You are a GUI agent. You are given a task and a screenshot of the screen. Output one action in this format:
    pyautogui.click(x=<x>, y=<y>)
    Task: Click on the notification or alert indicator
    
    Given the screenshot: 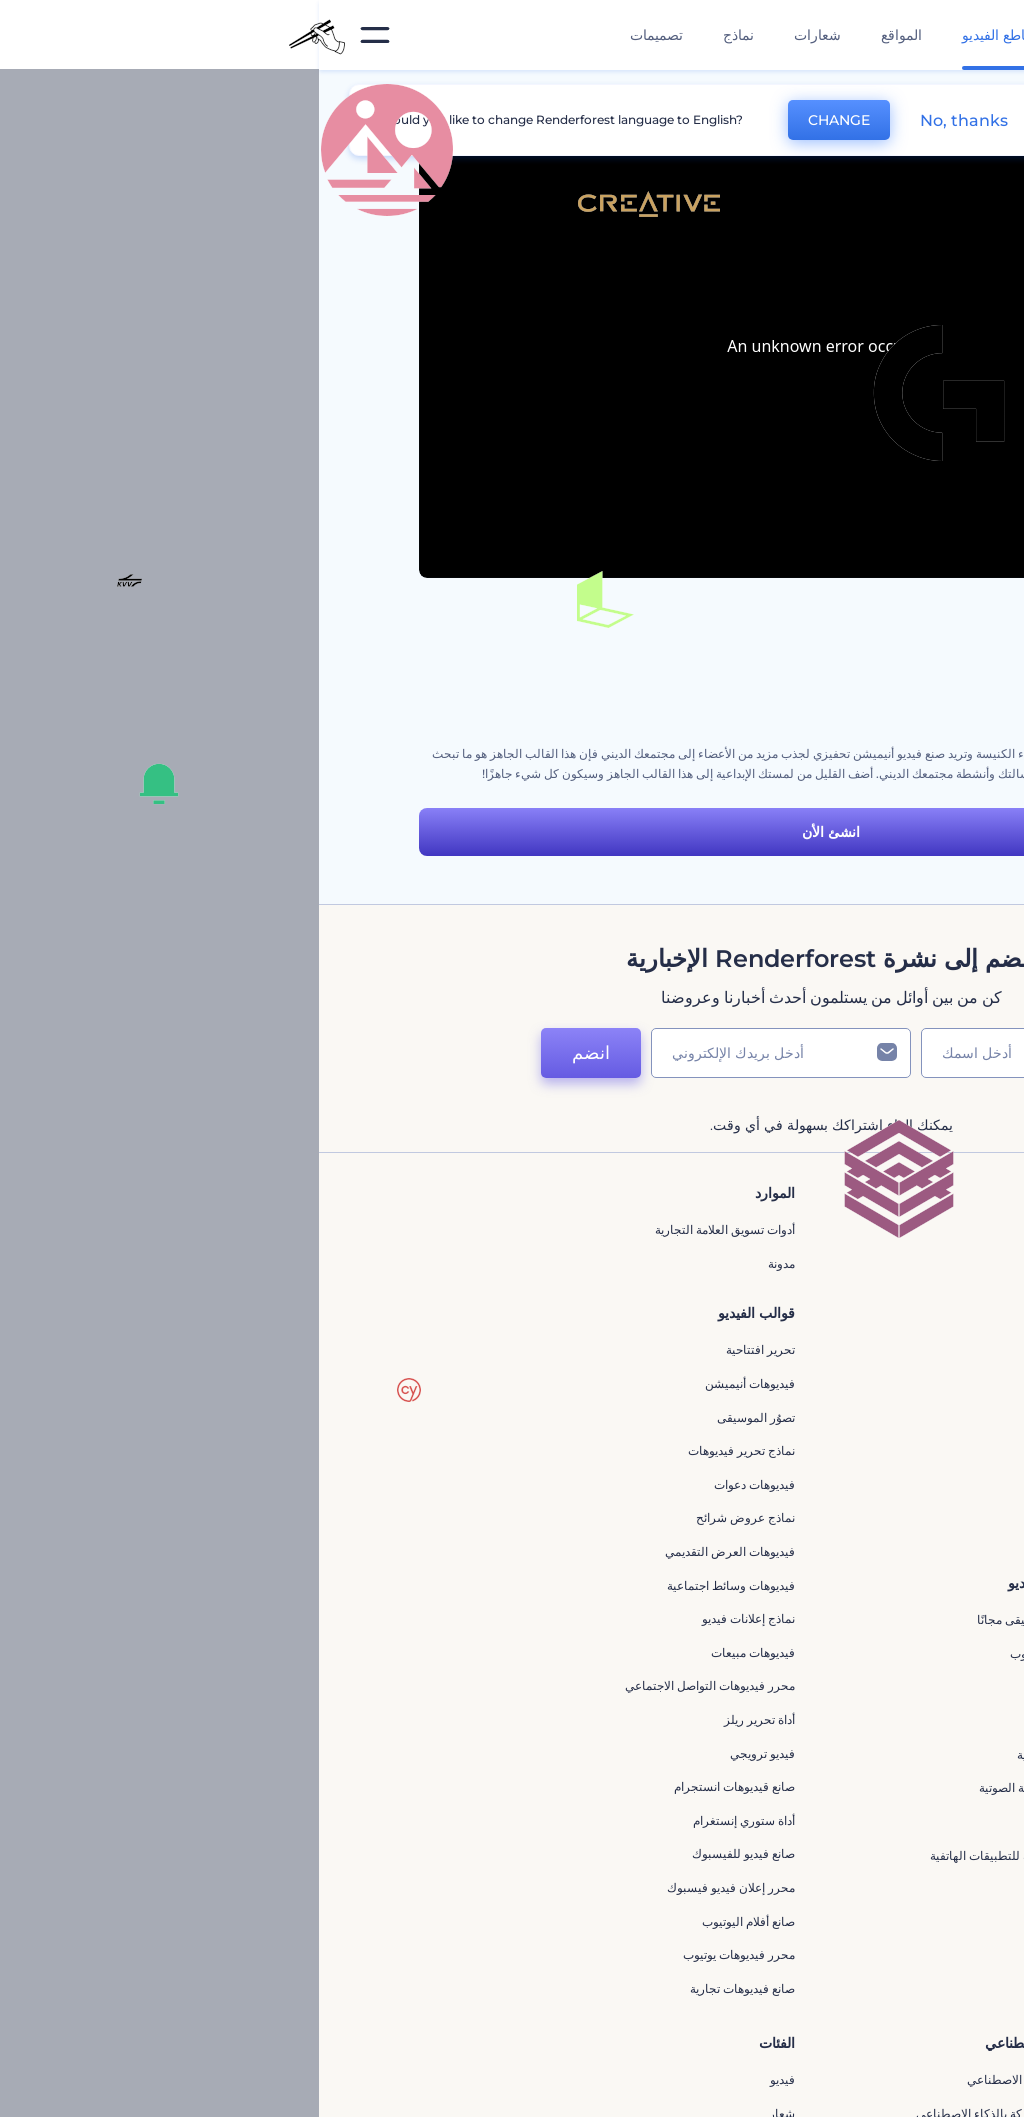 What is the action you would take?
    pyautogui.click(x=159, y=783)
    